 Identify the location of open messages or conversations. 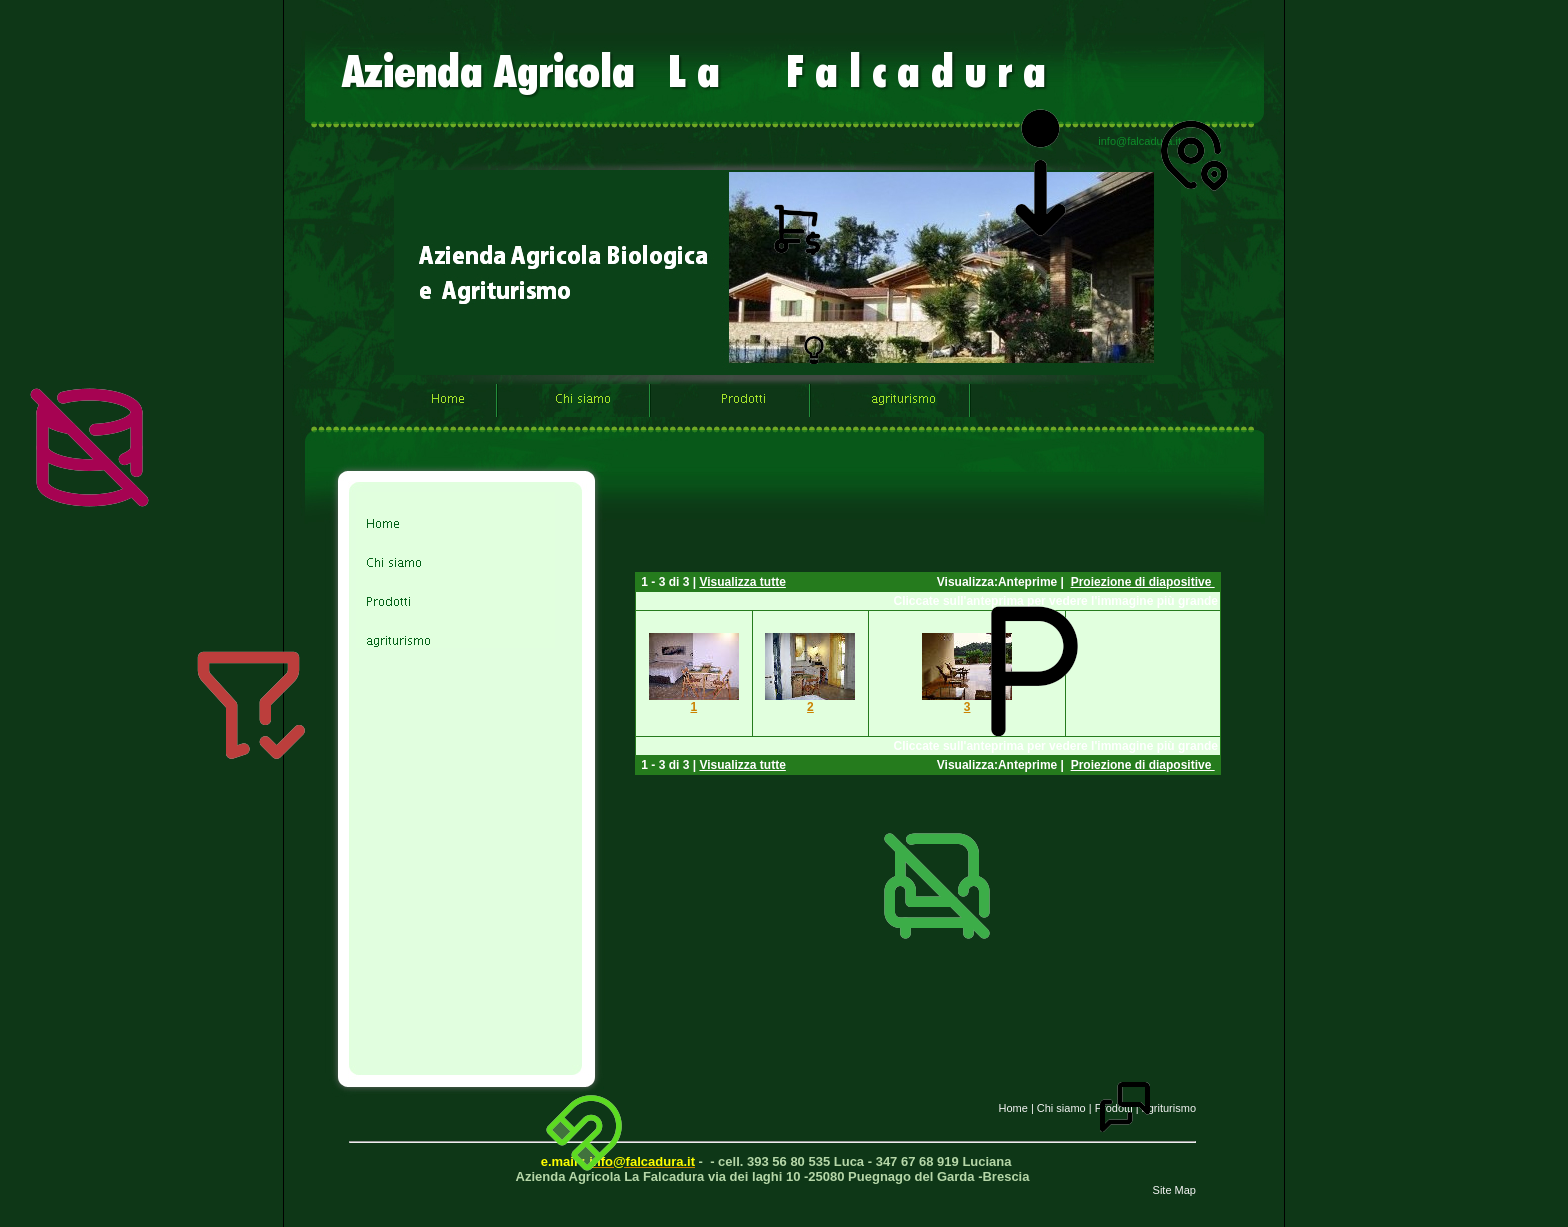
(1125, 1107).